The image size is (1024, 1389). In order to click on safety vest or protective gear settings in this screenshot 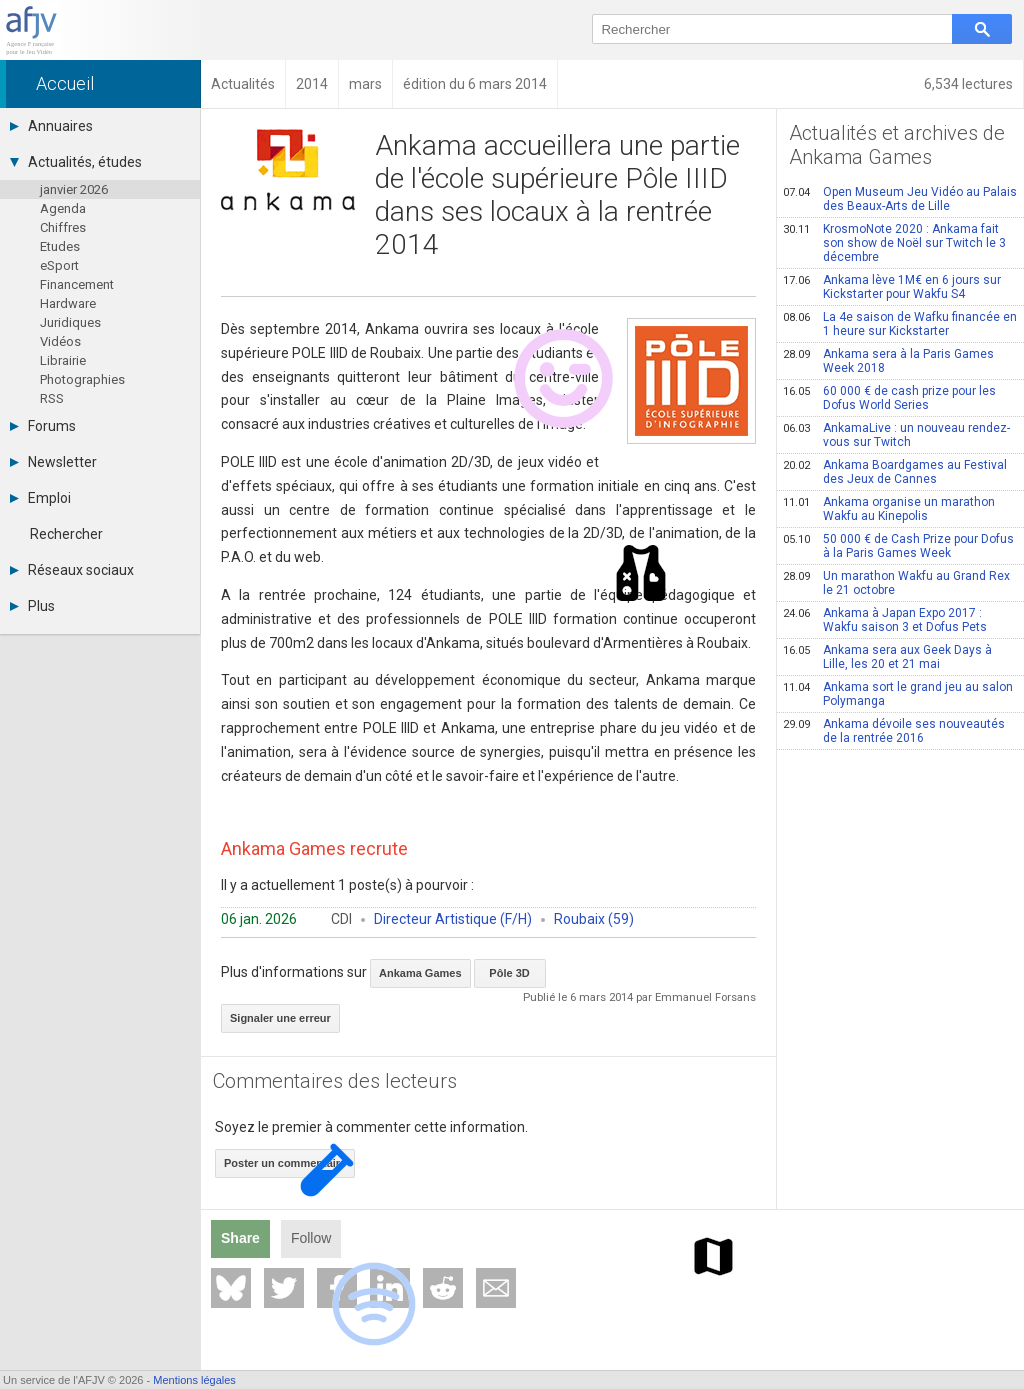, I will do `click(641, 573)`.